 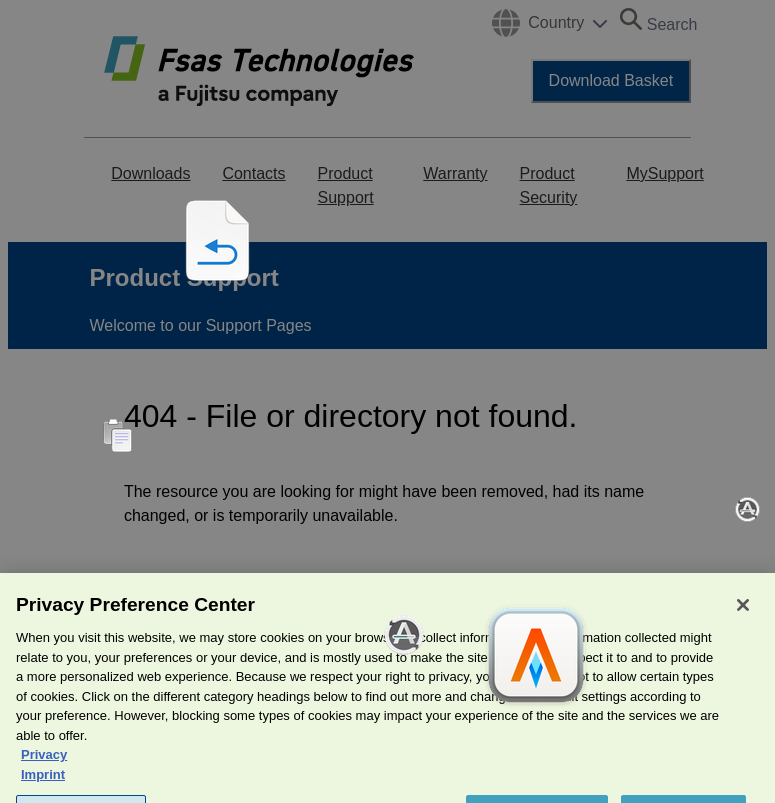 I want to click on open alacritty terminal emulator, so click(x=536, y=655).